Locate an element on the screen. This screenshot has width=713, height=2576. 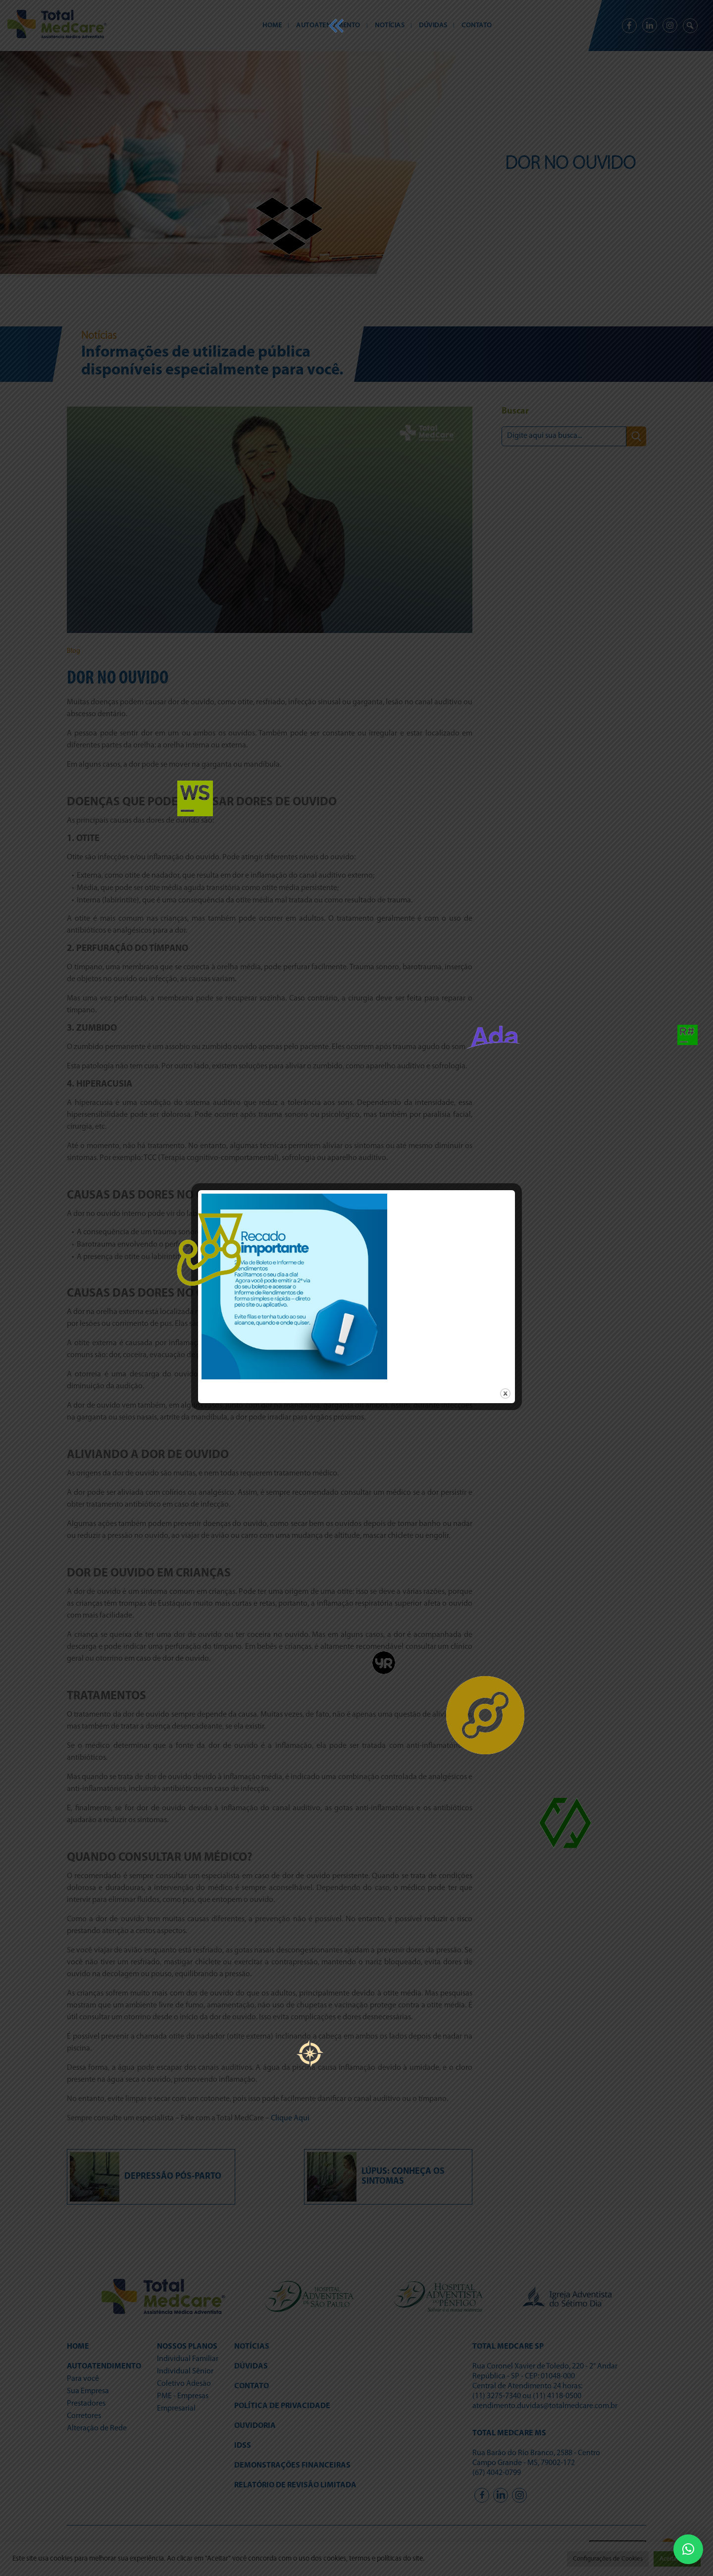
JetBrains ReSharper application logo is located at coordinates (687, 1035).